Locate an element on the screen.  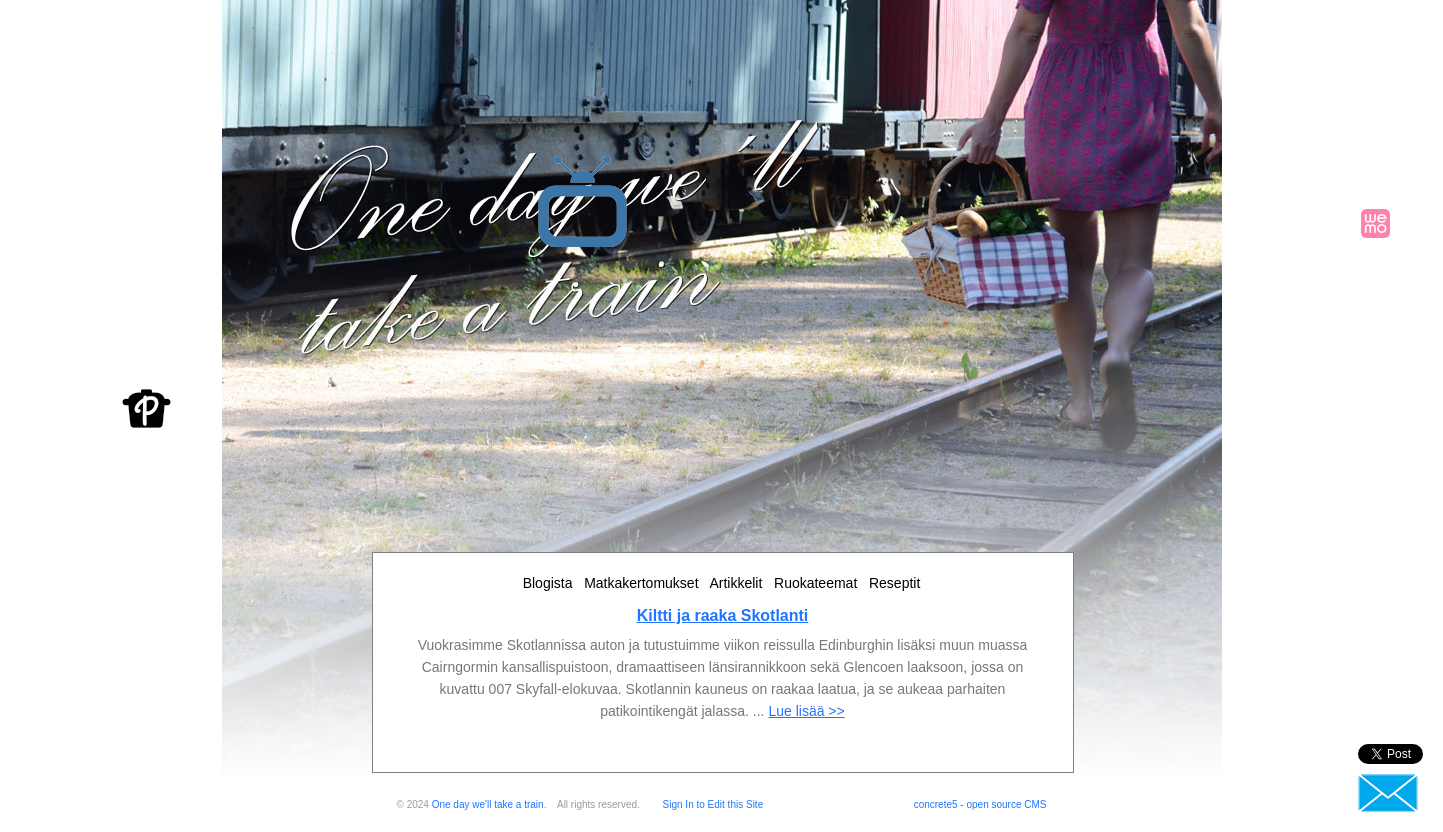
open the MyShows app is located at coordinates (582, 201).